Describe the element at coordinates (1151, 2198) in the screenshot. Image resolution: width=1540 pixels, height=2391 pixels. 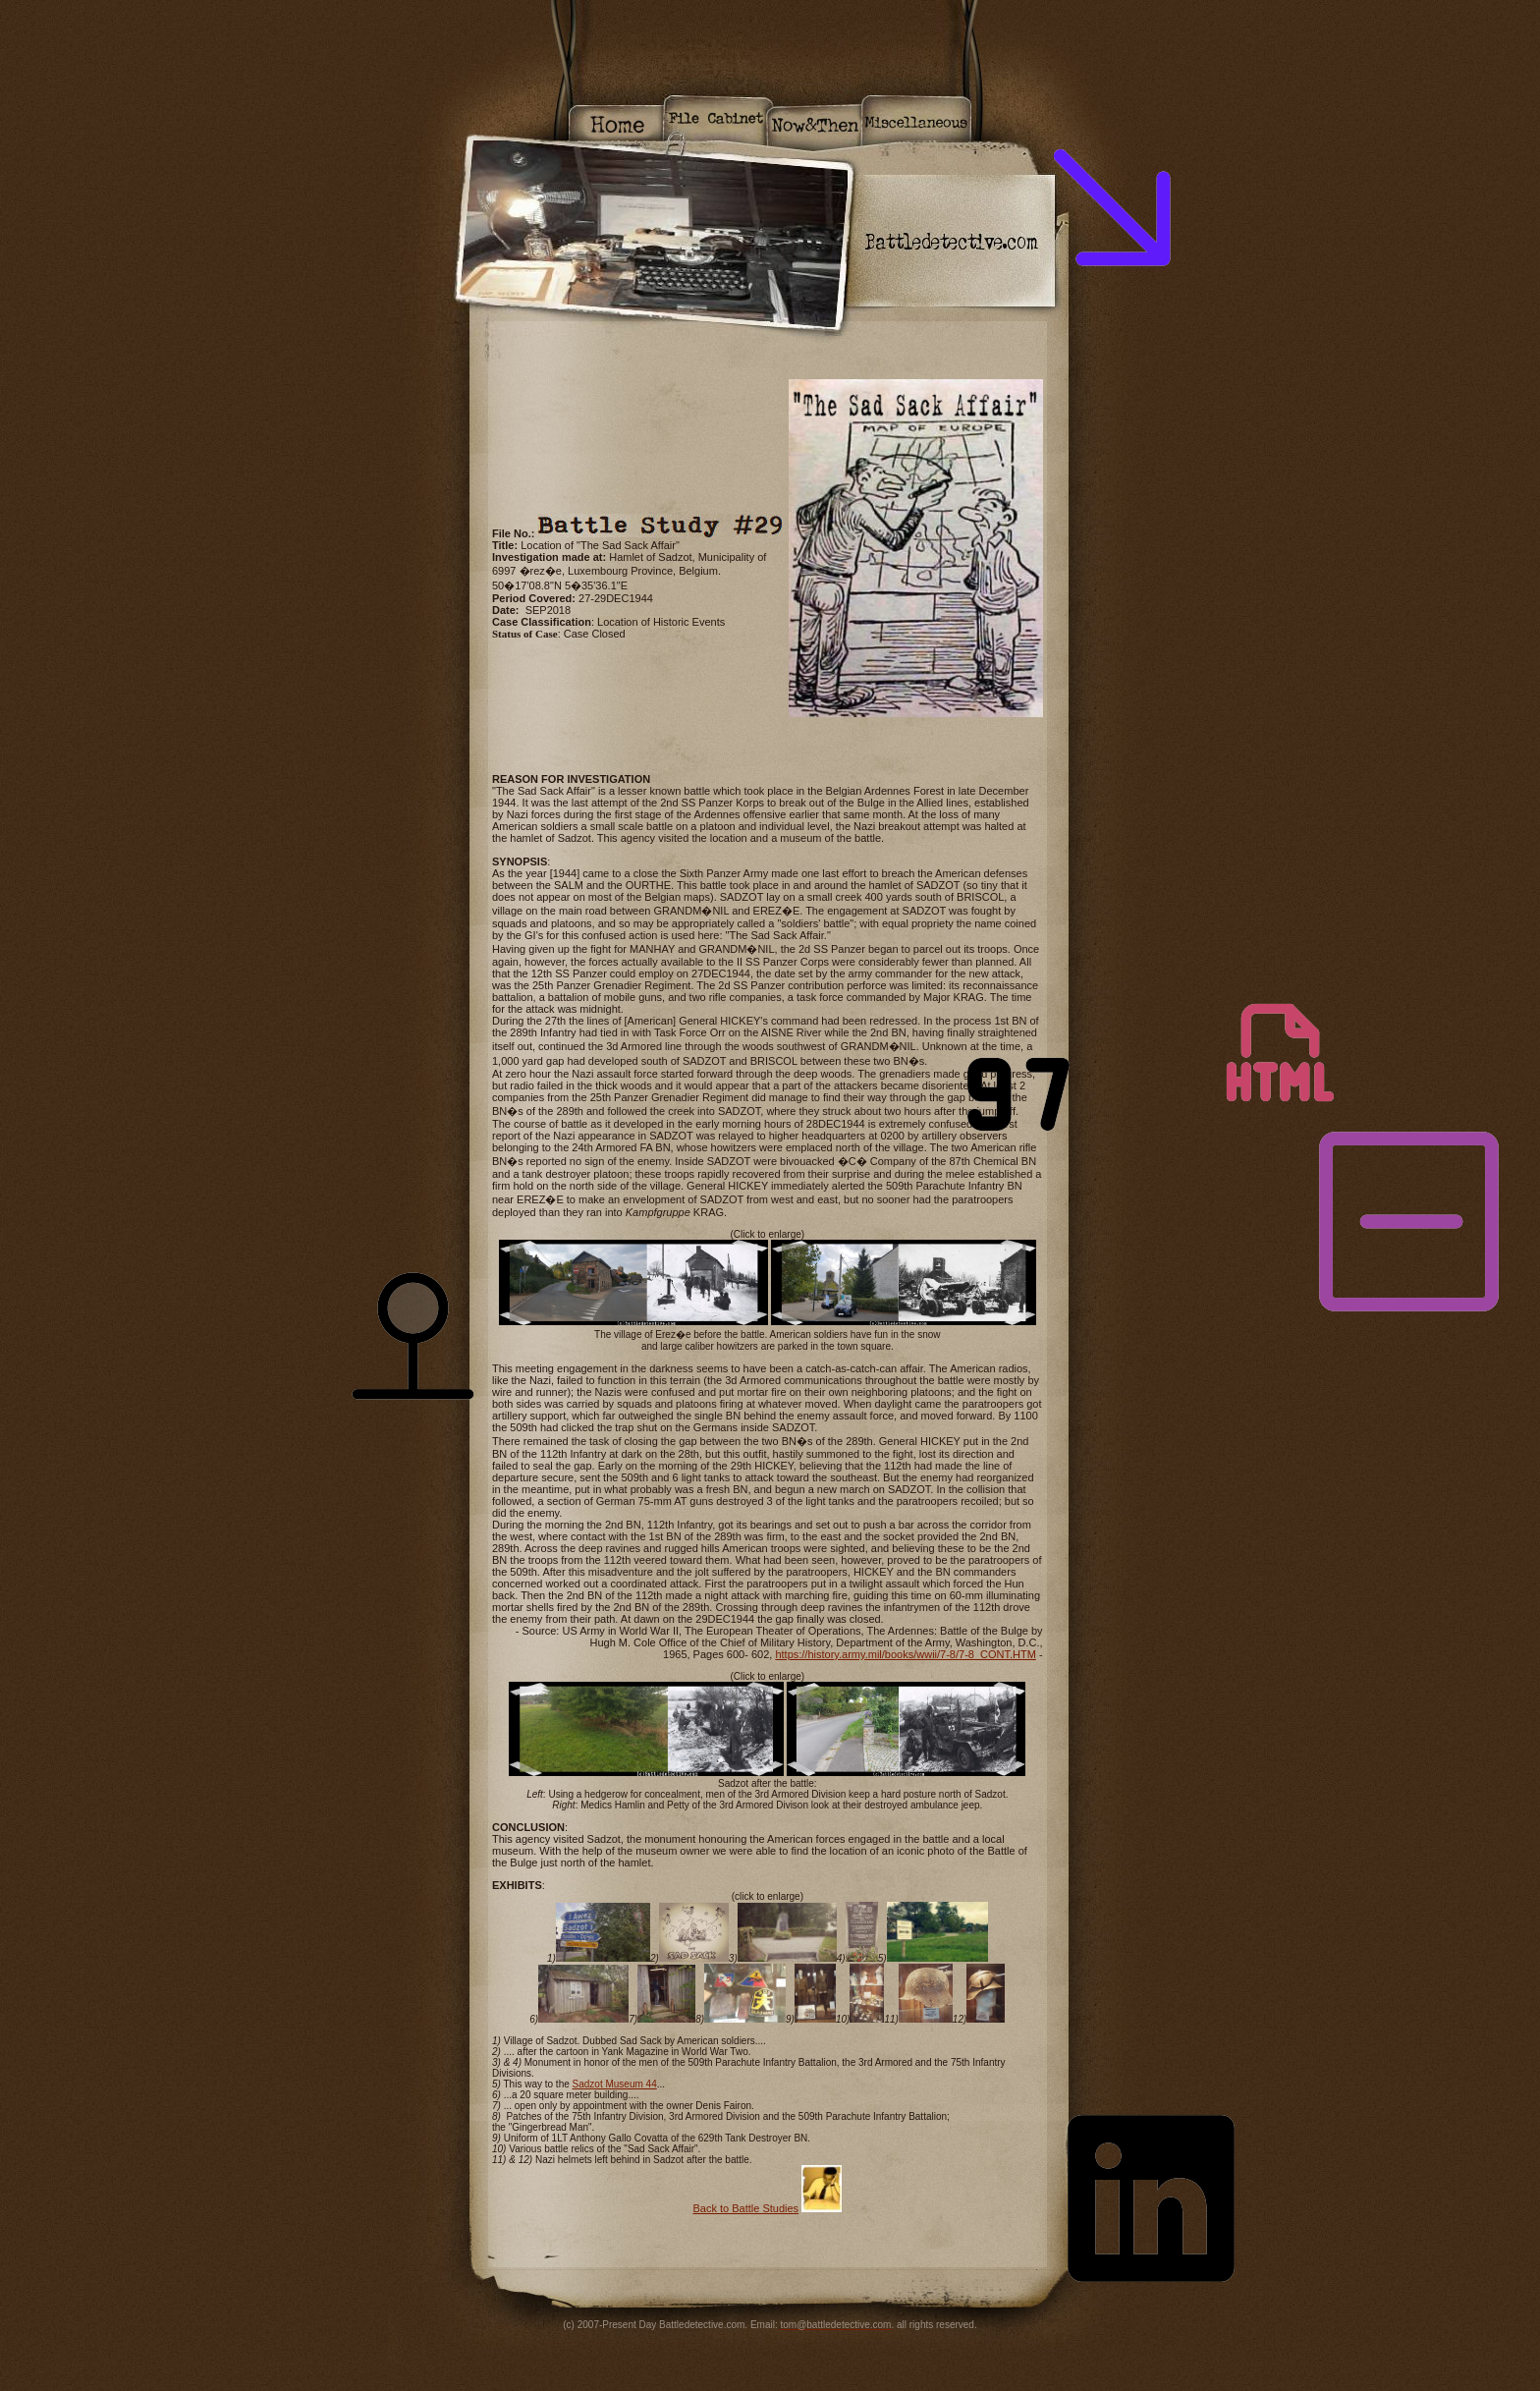
I see `connect with LinkedIn` at that location.